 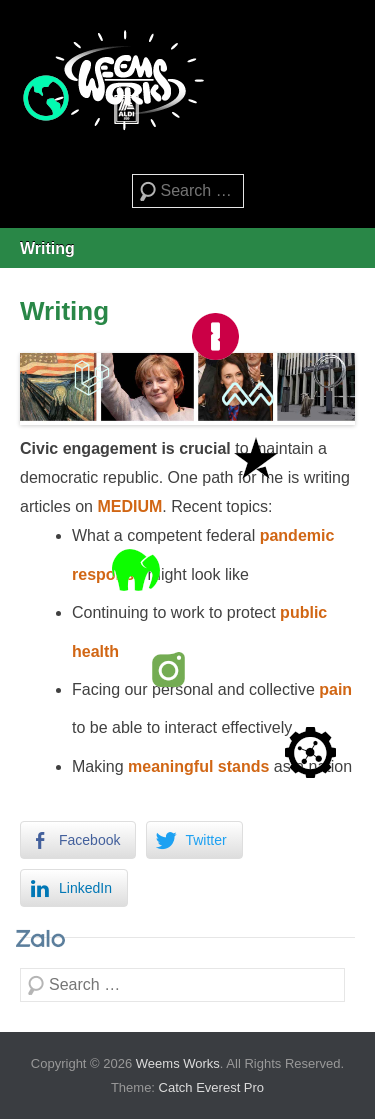 What do you see at coordinates (46, 98) in the screenshot?
I see `switch to global or worldwide view` at bounding box center [46, 98].